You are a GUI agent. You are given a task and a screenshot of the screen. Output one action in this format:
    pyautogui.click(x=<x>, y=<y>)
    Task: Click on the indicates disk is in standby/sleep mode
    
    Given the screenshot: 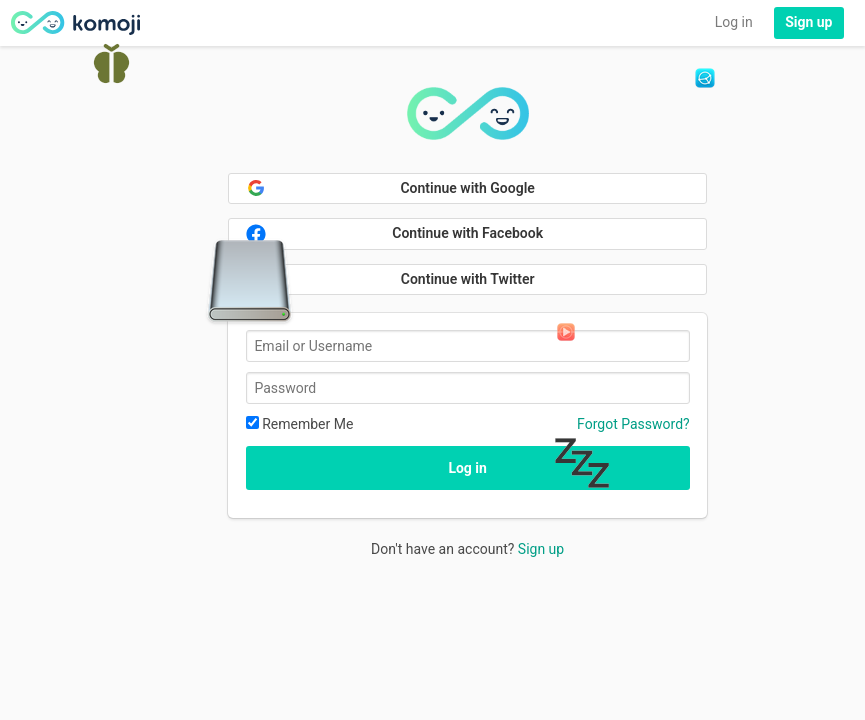 What is the action you would take?
    pyautogui.click(x=580, y=463)
    